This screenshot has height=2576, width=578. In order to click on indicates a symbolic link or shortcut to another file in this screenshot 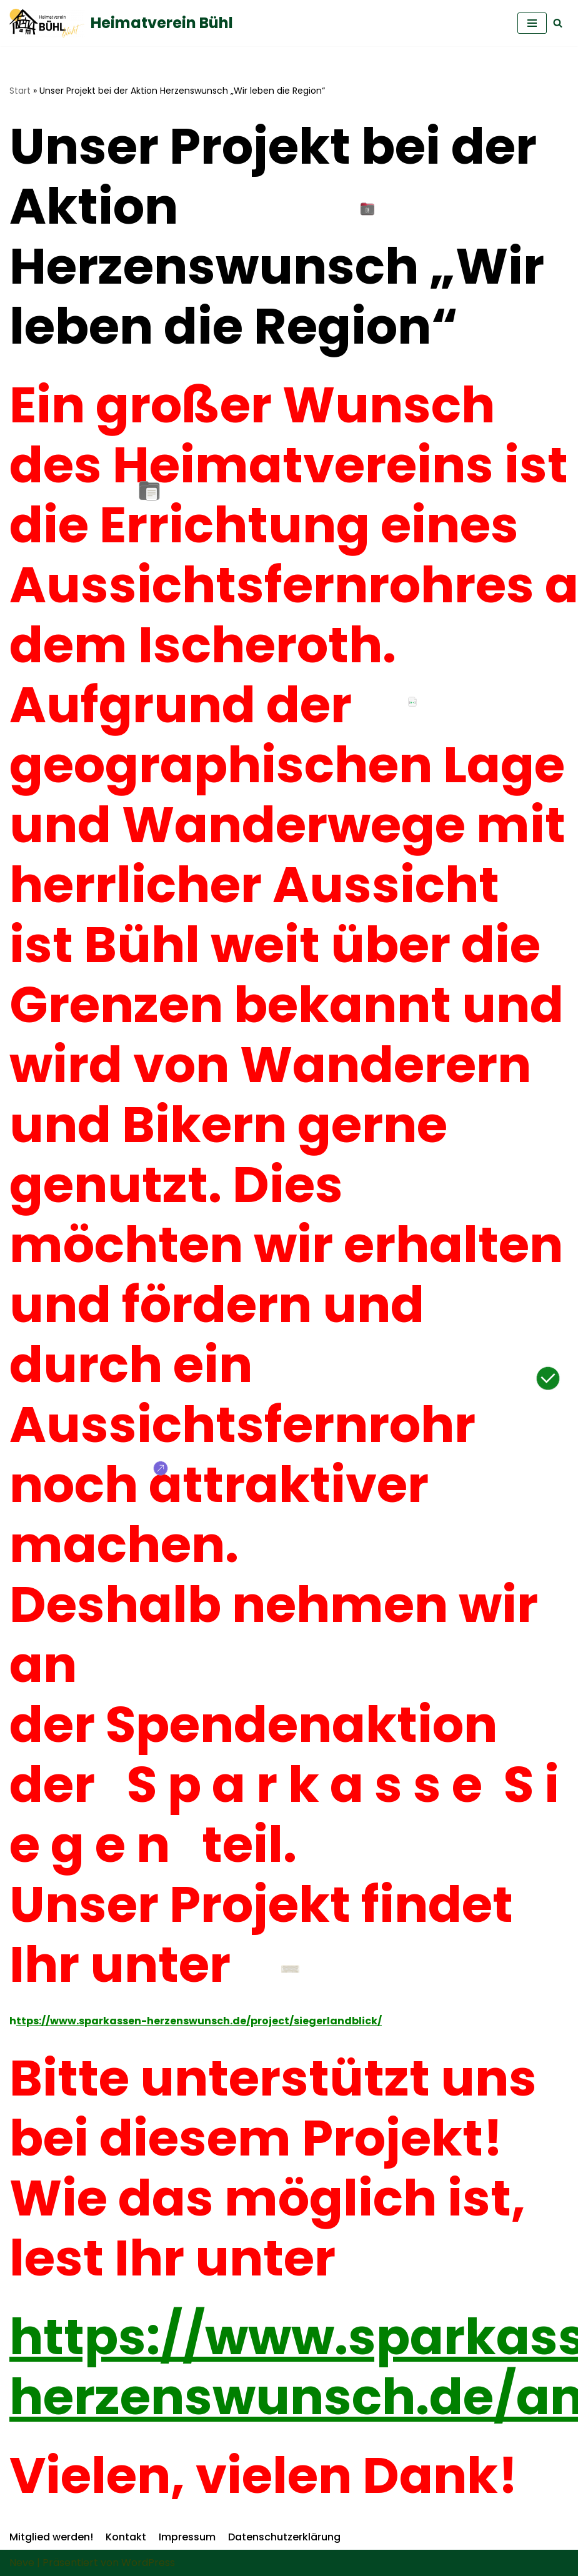, I will do `click(161, 1468)`.